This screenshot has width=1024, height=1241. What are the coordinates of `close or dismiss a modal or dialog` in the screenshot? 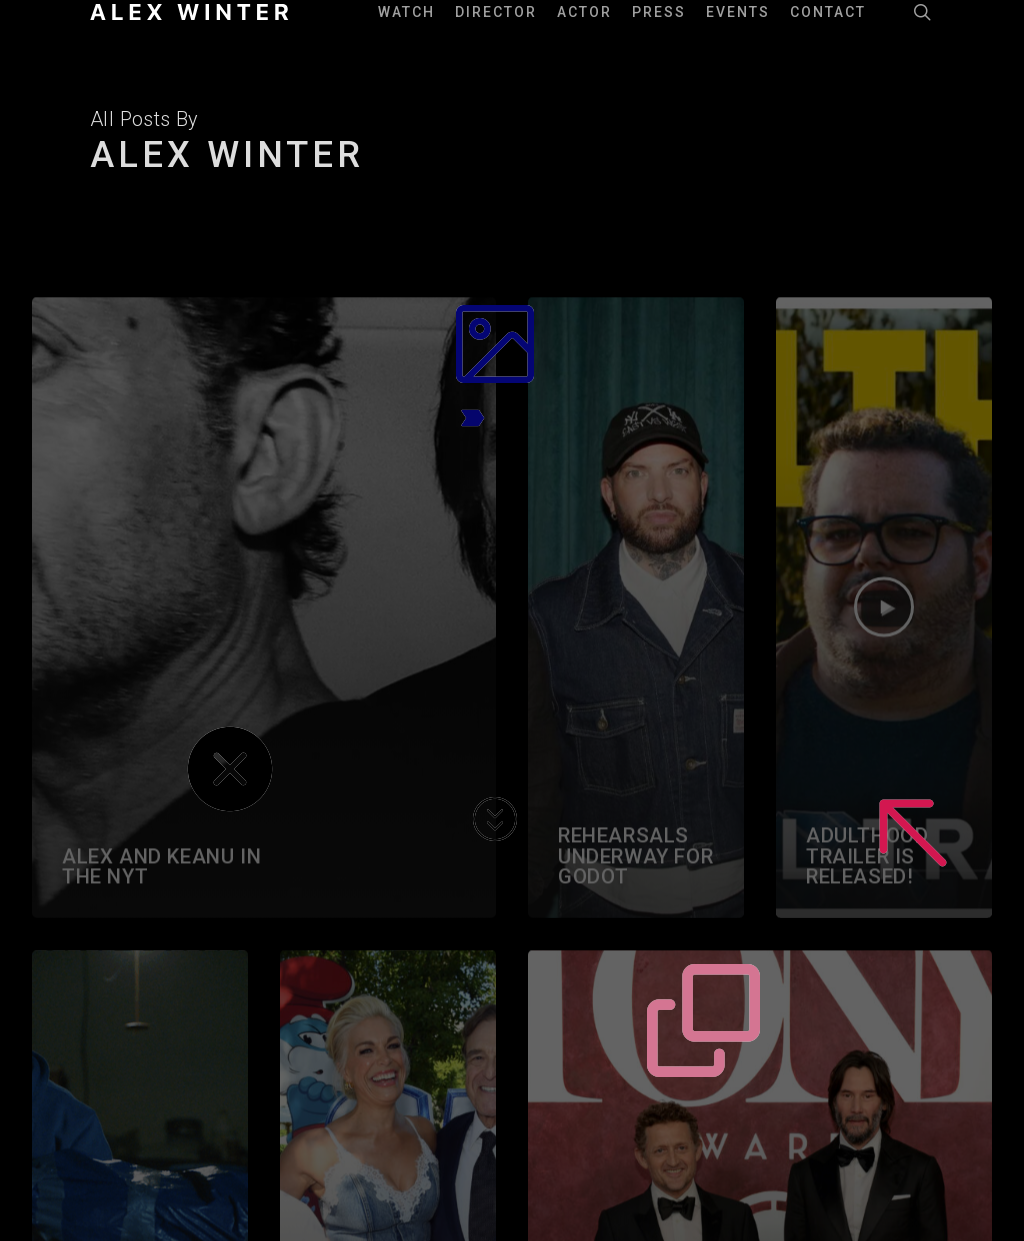 It's located at (230, 769).